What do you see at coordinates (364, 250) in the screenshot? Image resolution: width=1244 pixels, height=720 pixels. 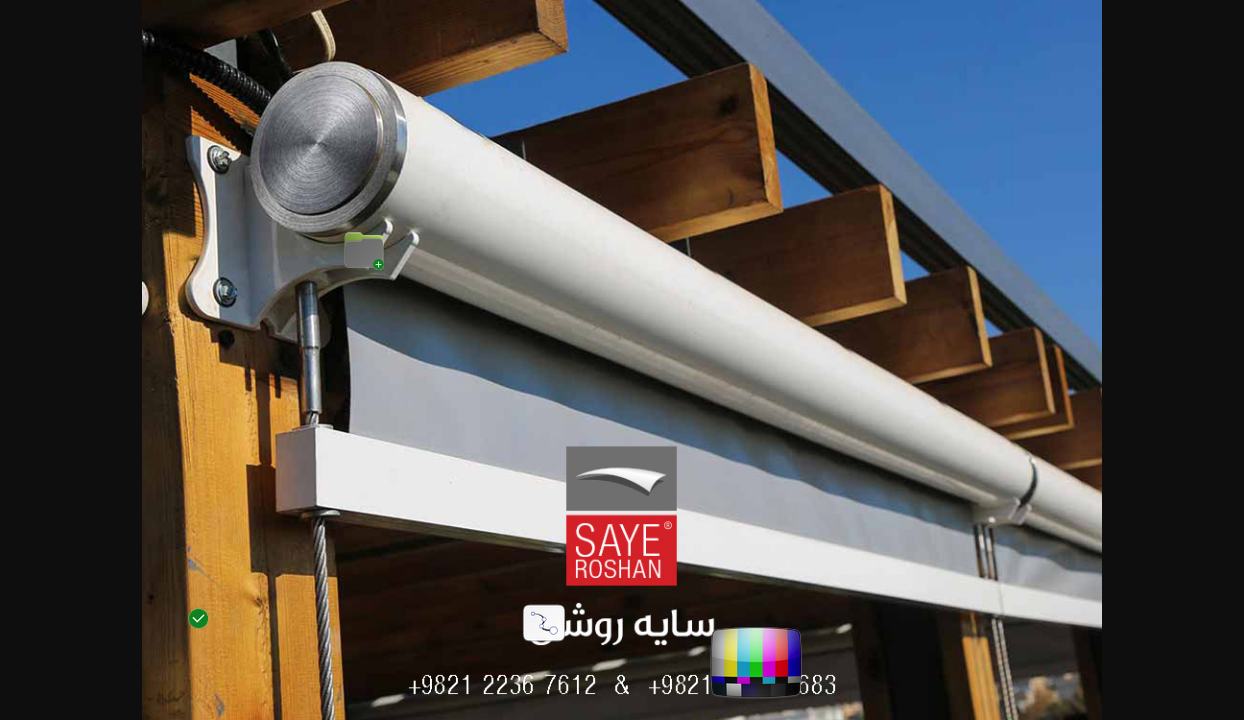 I see `create a new folder` at bounding box center [364, 250].